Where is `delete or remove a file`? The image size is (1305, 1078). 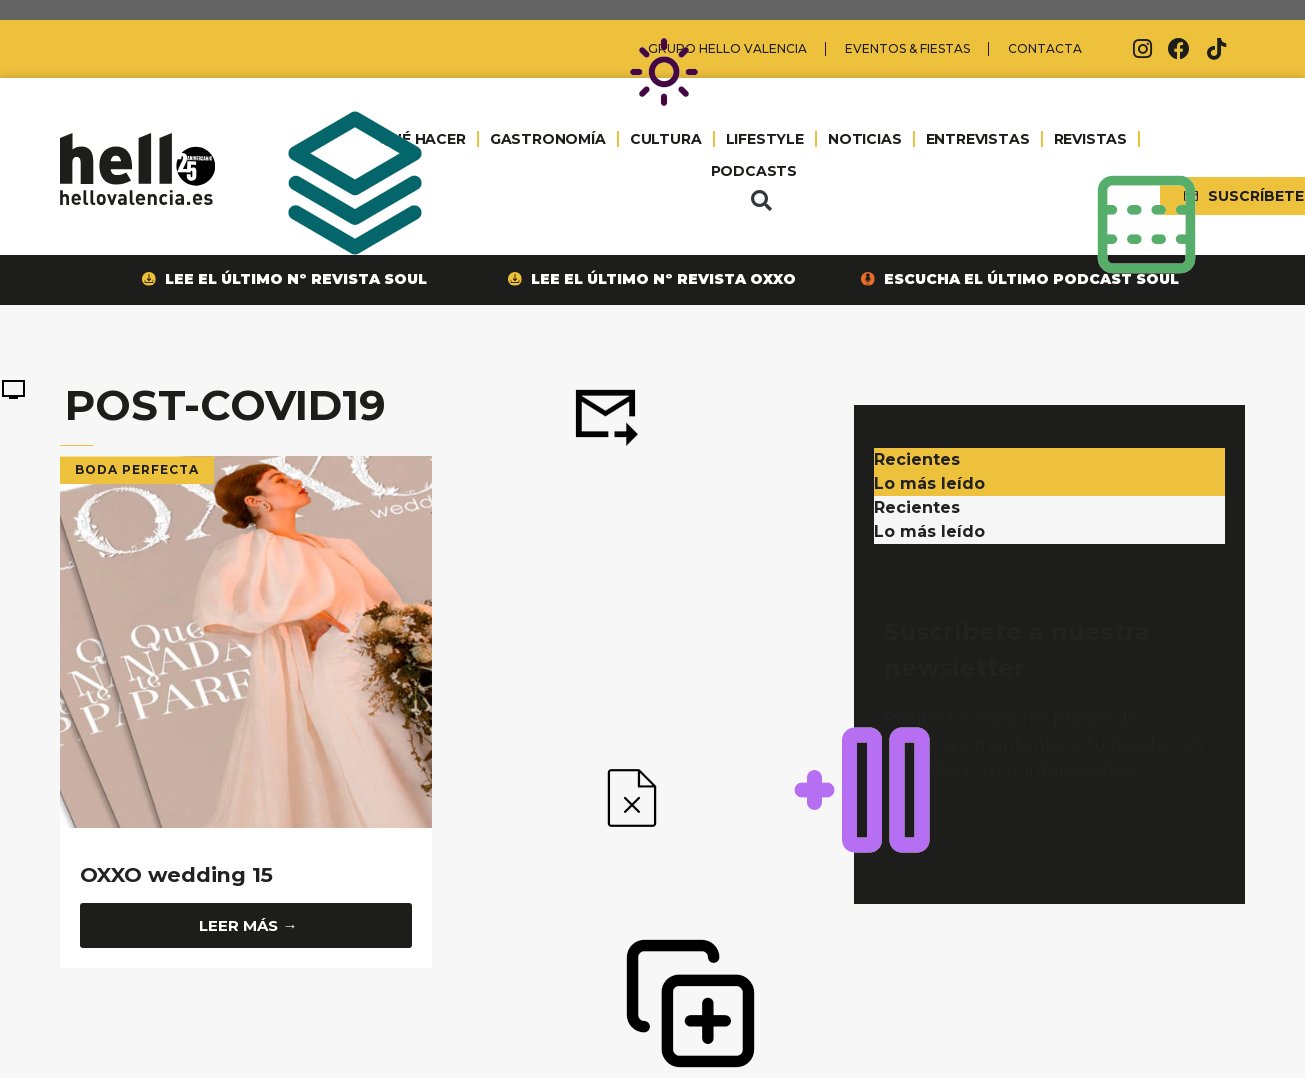
delete or remove a file is located at coordinates (632, 798).